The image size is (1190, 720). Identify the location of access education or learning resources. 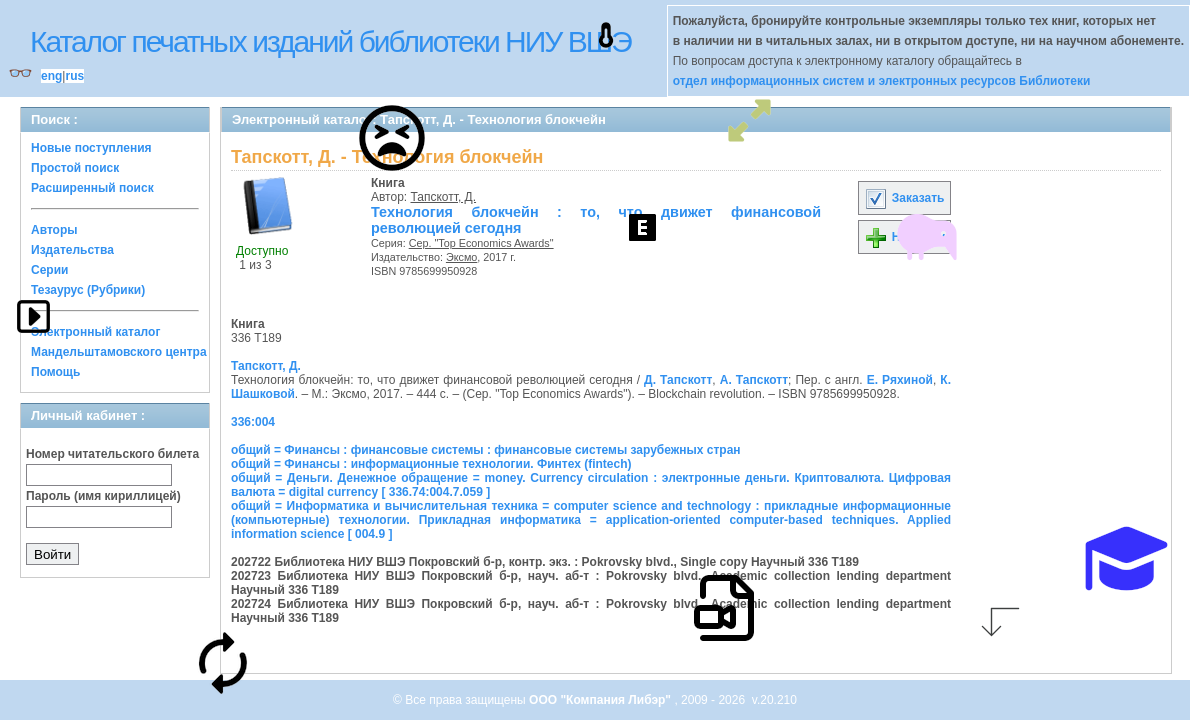
(1126, 558).